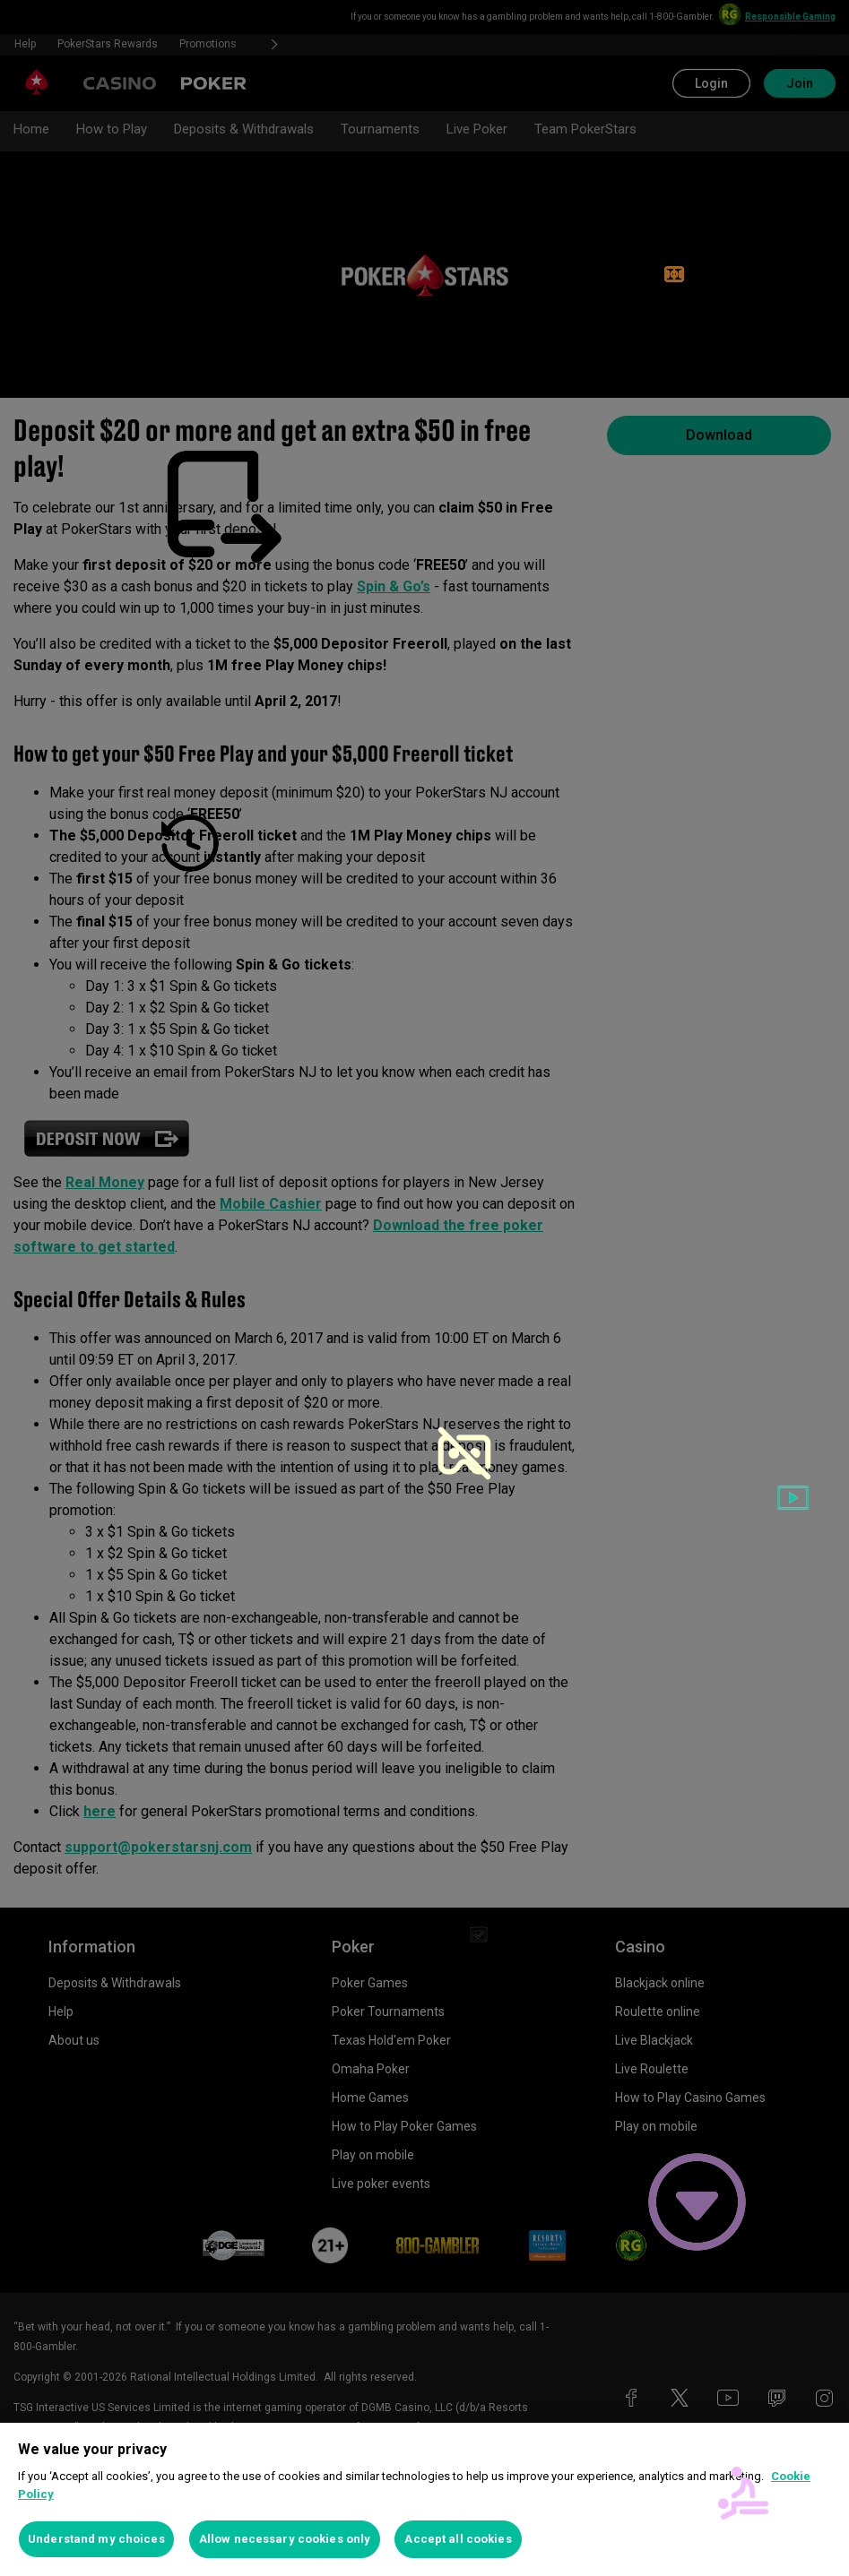 This screenshot has height=2576, width=849. Describe the element at coordinates (674, 274) in the screenshot. I see `view soccer field or pitch layout` at that location.